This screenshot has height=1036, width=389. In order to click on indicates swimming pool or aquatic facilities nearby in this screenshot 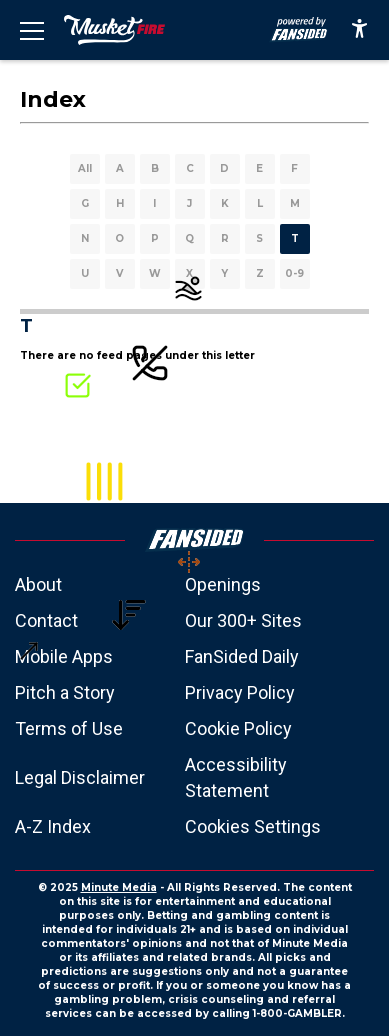, I will do `click(188, 288)`.